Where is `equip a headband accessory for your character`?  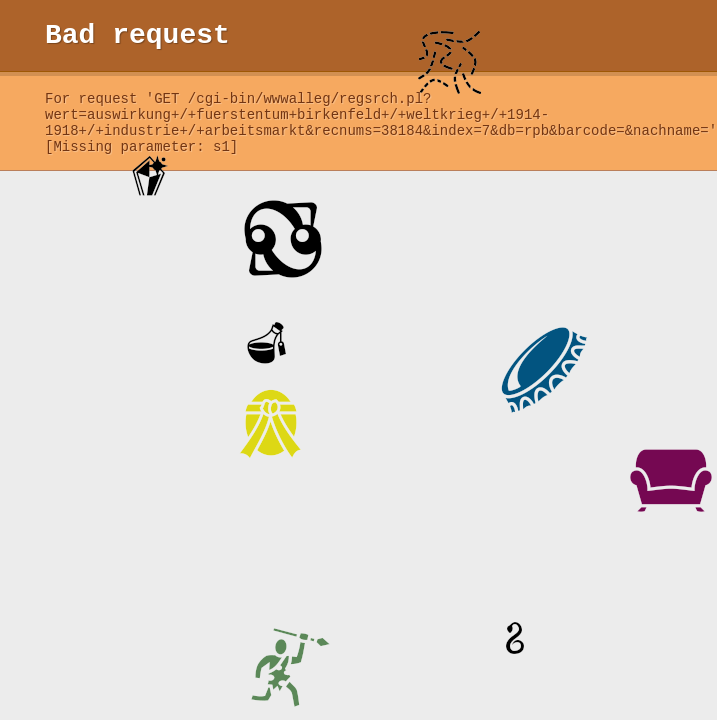
equip a headband accessory for your character is located at coordinates (271, 424).